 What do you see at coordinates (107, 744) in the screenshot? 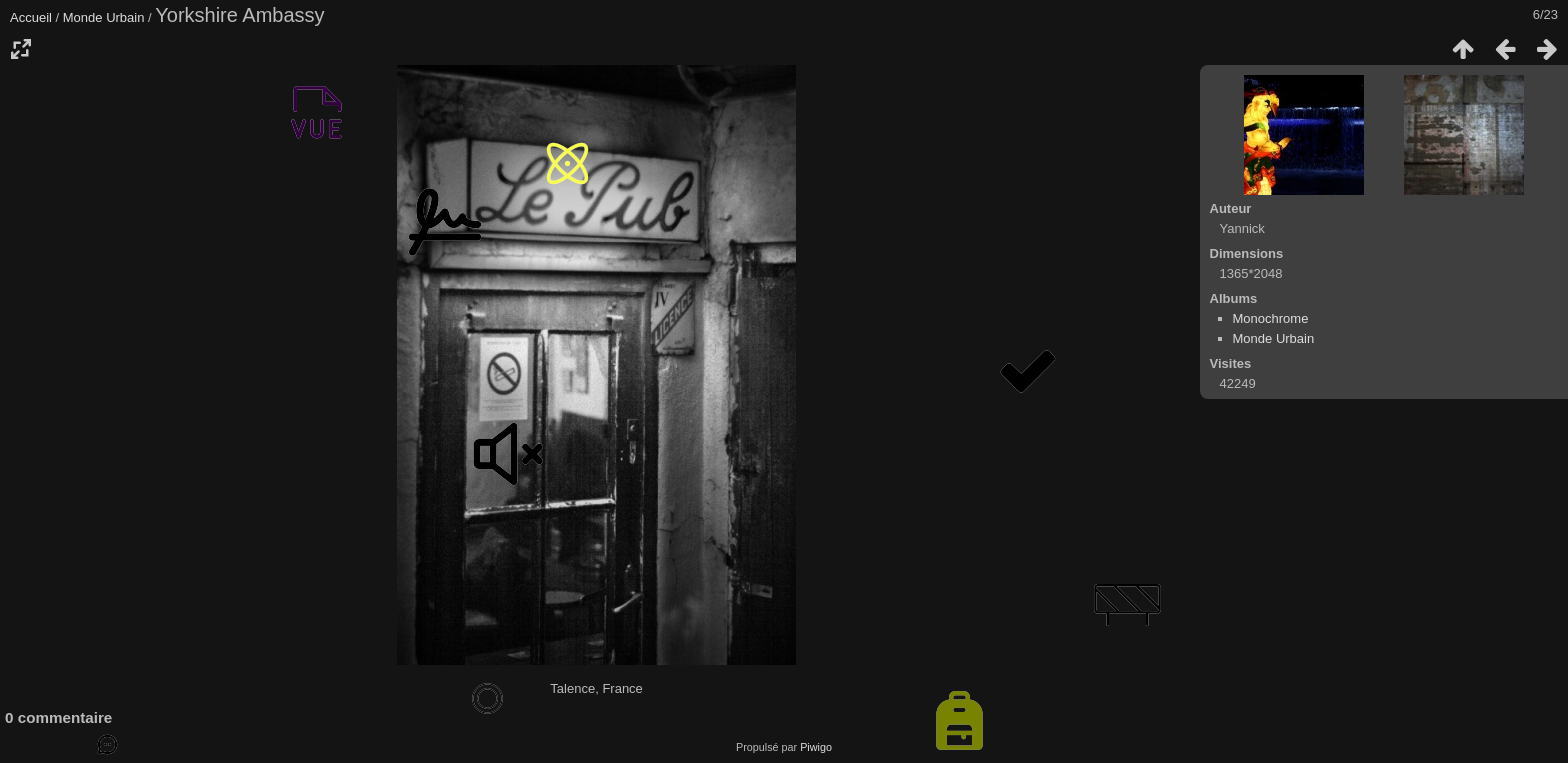
I see `open messaging or chat` at bounding box center [107, 744].